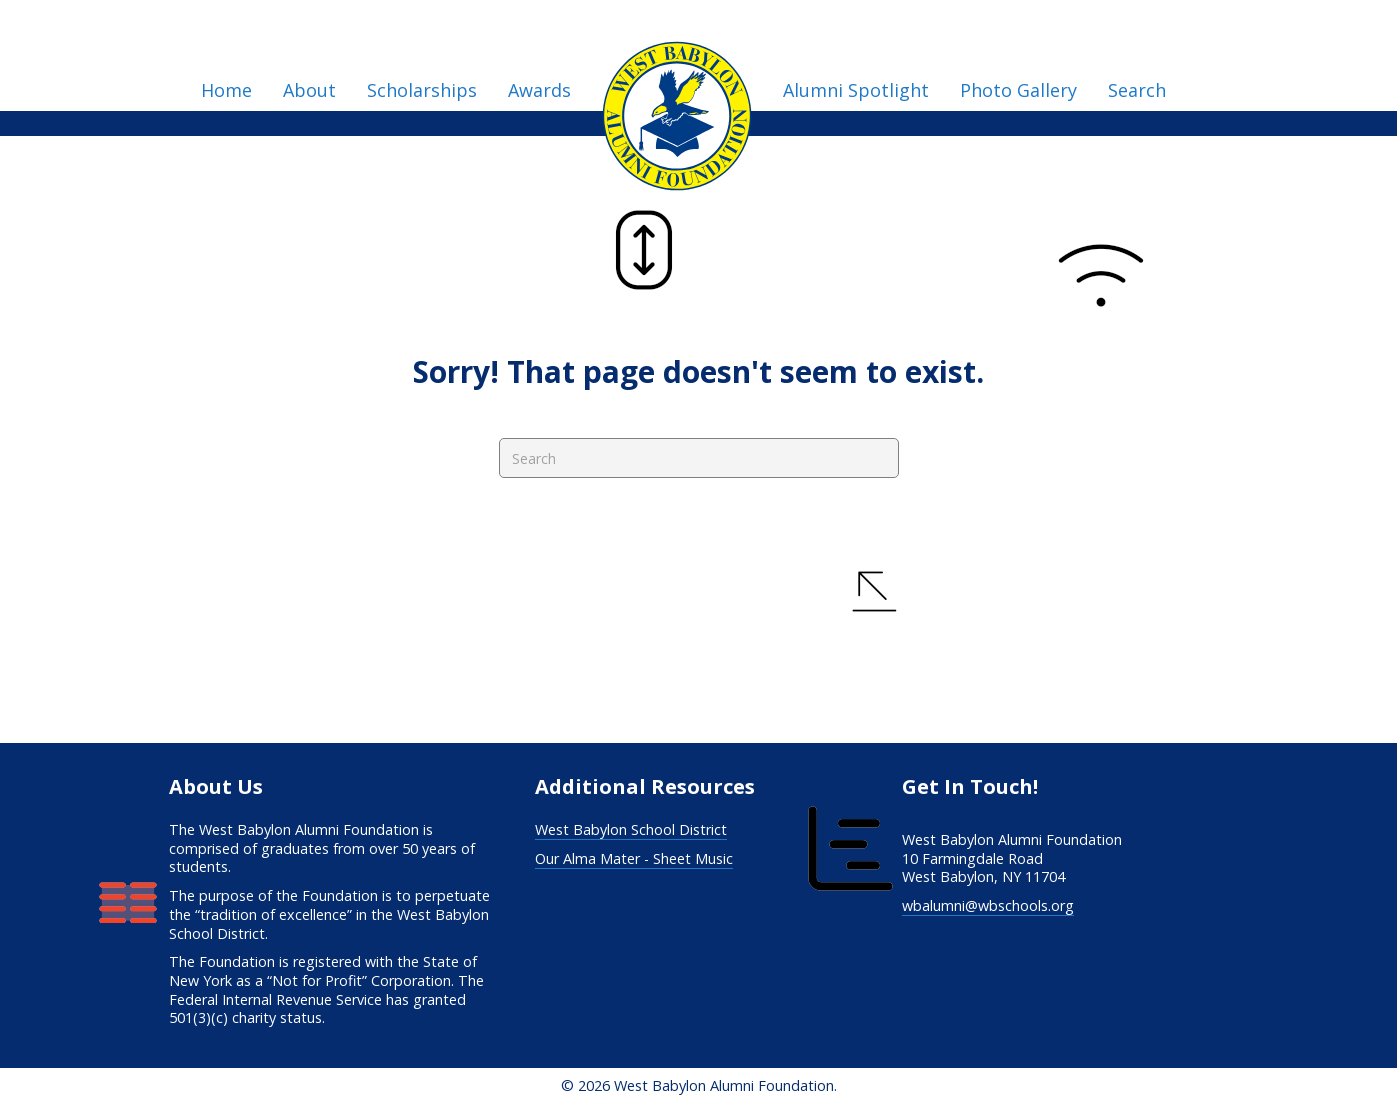 This screenshot has width=1397, height=1114. Describe the element at coordinates (872, 591) in the screenshot. I see `navigate to the top-left or home position` at that location.